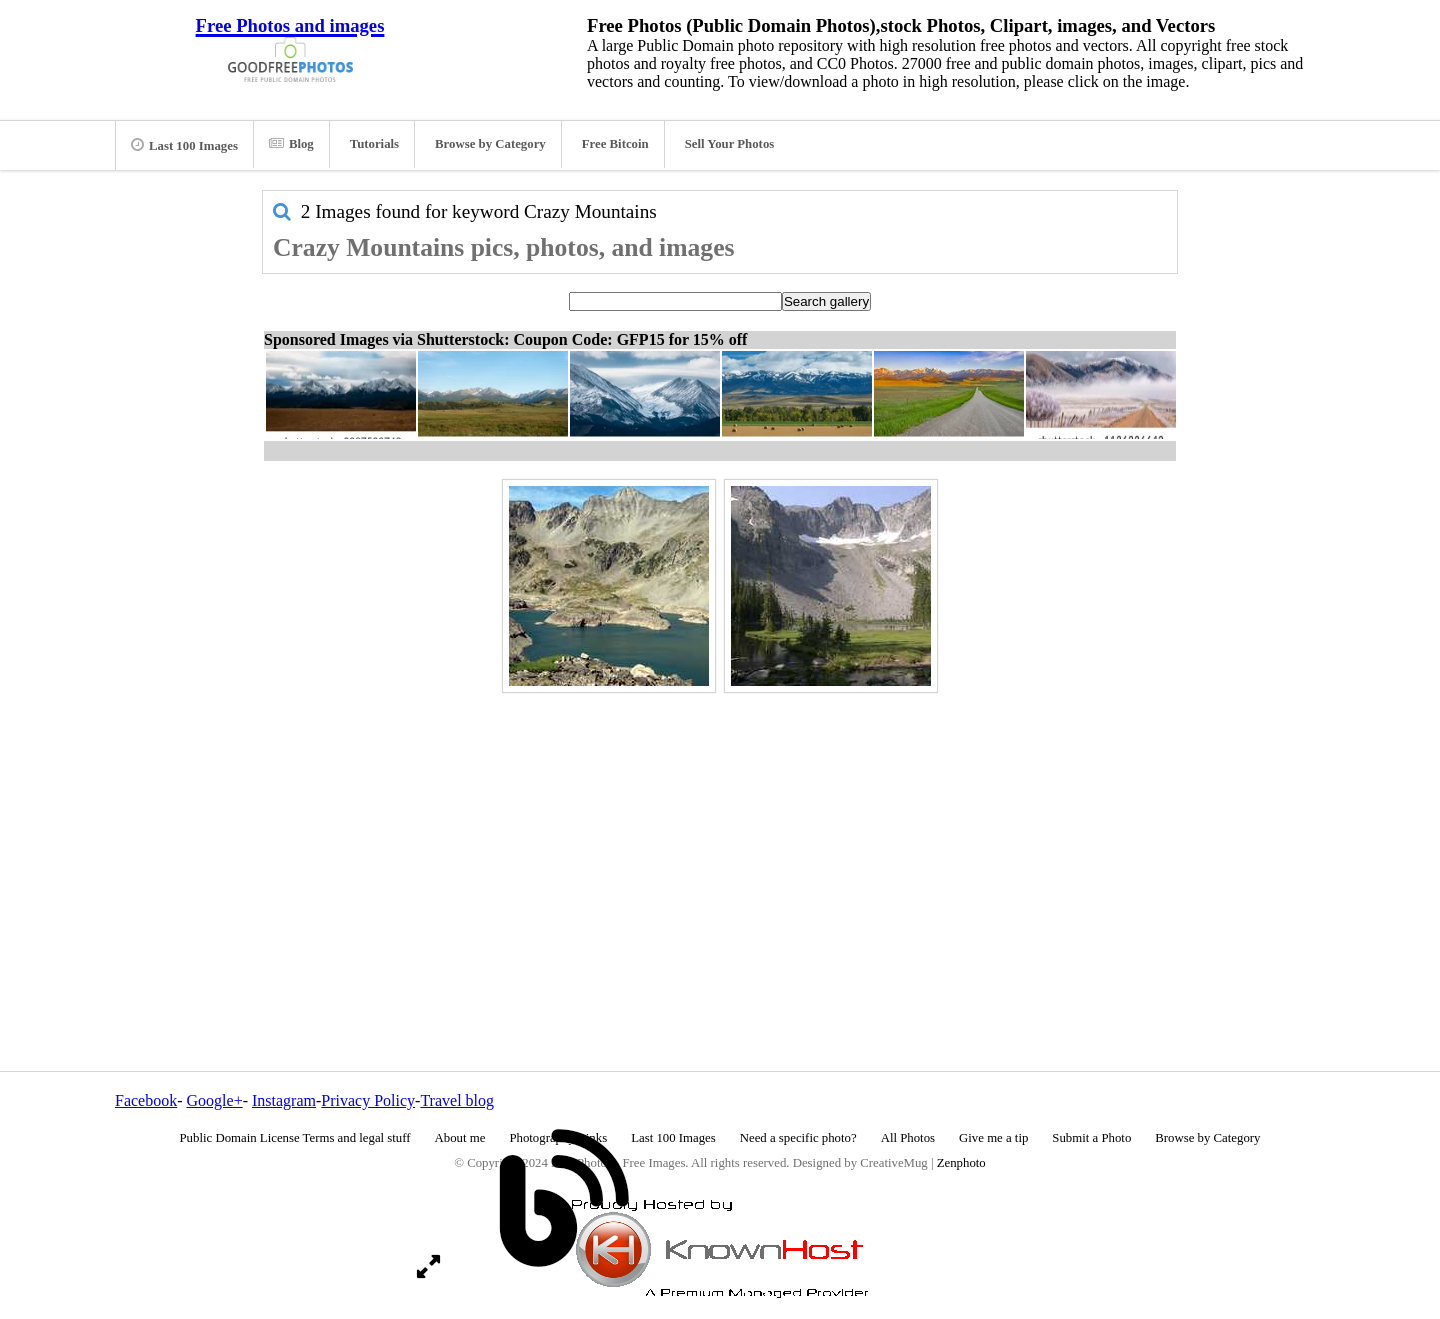  What do you see at coordinates (428, 1266) in the screenshot?
I see `expand to fullscreen mode` at bounding box center [428, 1266].